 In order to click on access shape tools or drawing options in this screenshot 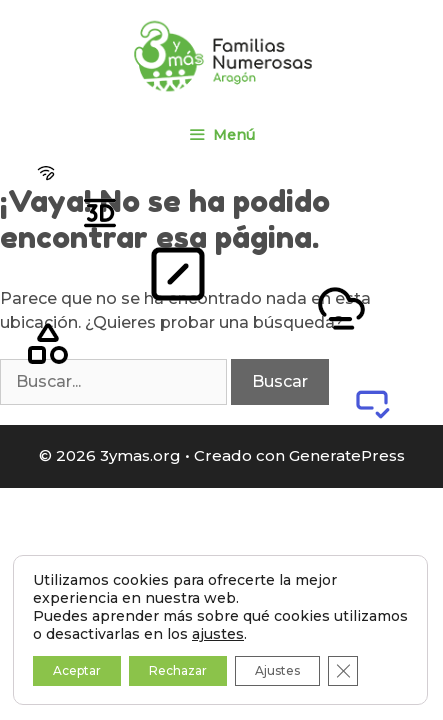, I will do `click(48, 344)`.